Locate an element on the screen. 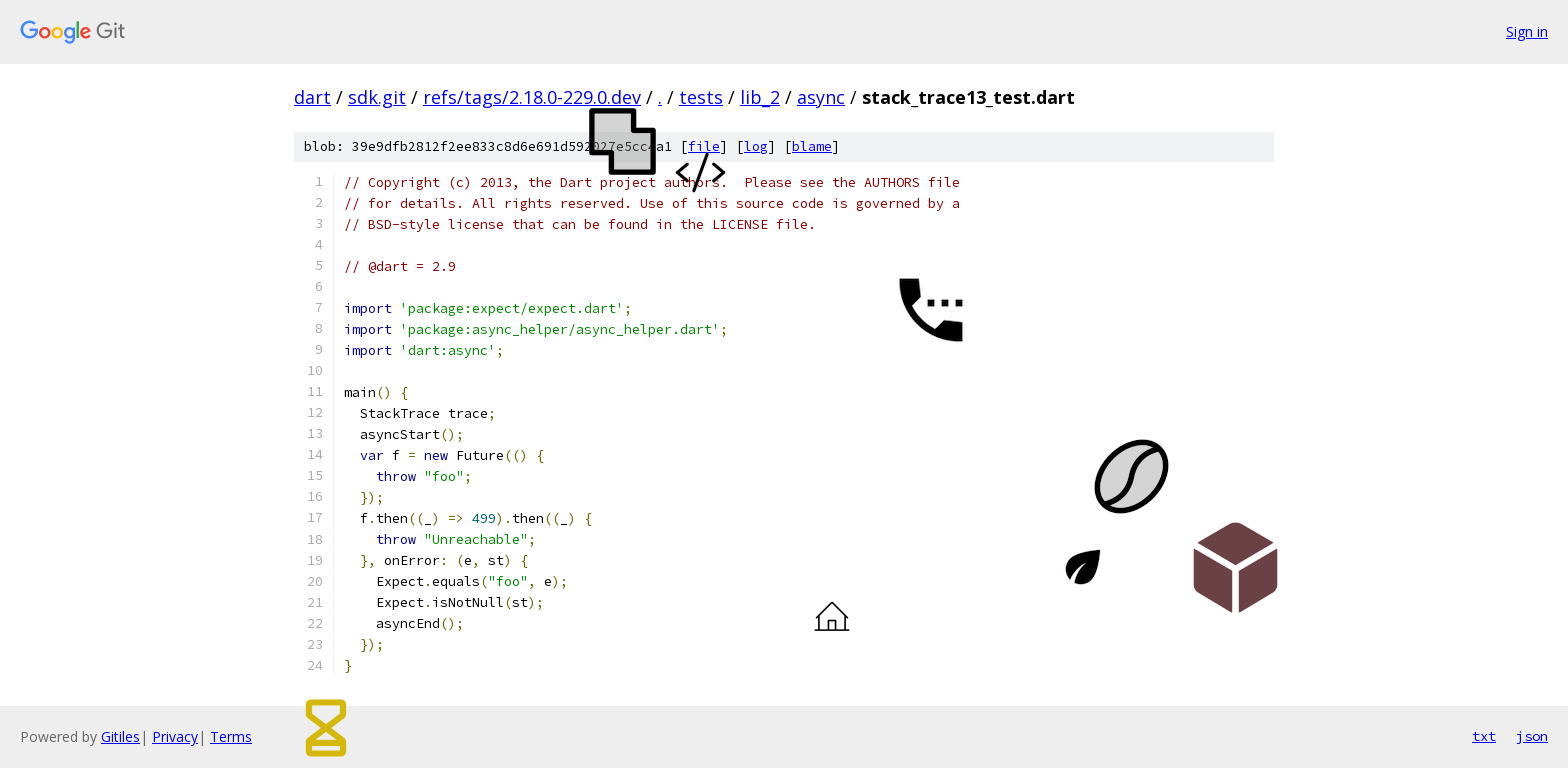 Image resolution: width=1568 pixels, height=768 pixels. indicates time is running low is located at coordinates (326, 728).